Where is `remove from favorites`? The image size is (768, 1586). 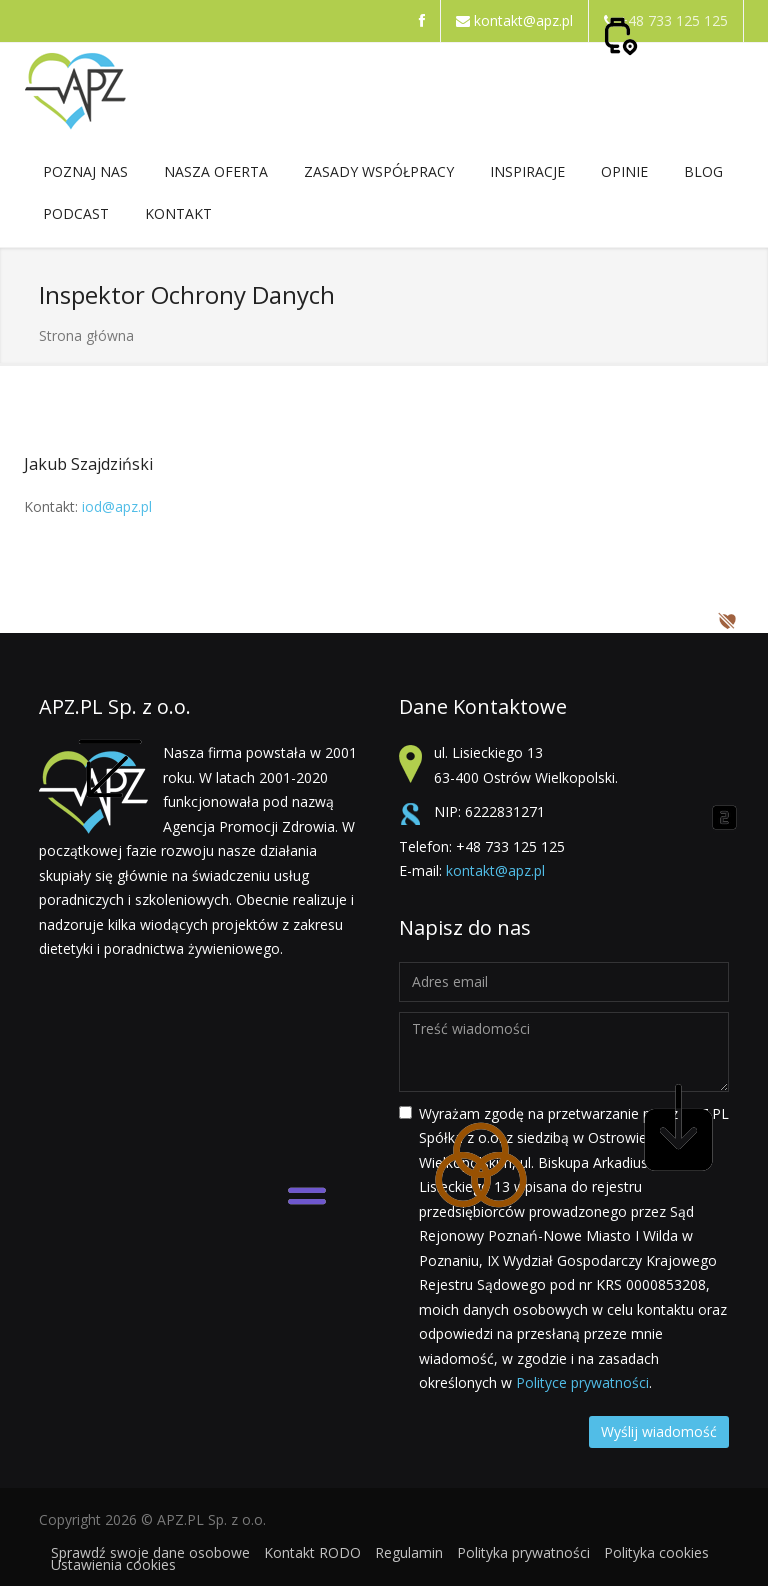
remove from favorites is located at coordinates (727, 621).